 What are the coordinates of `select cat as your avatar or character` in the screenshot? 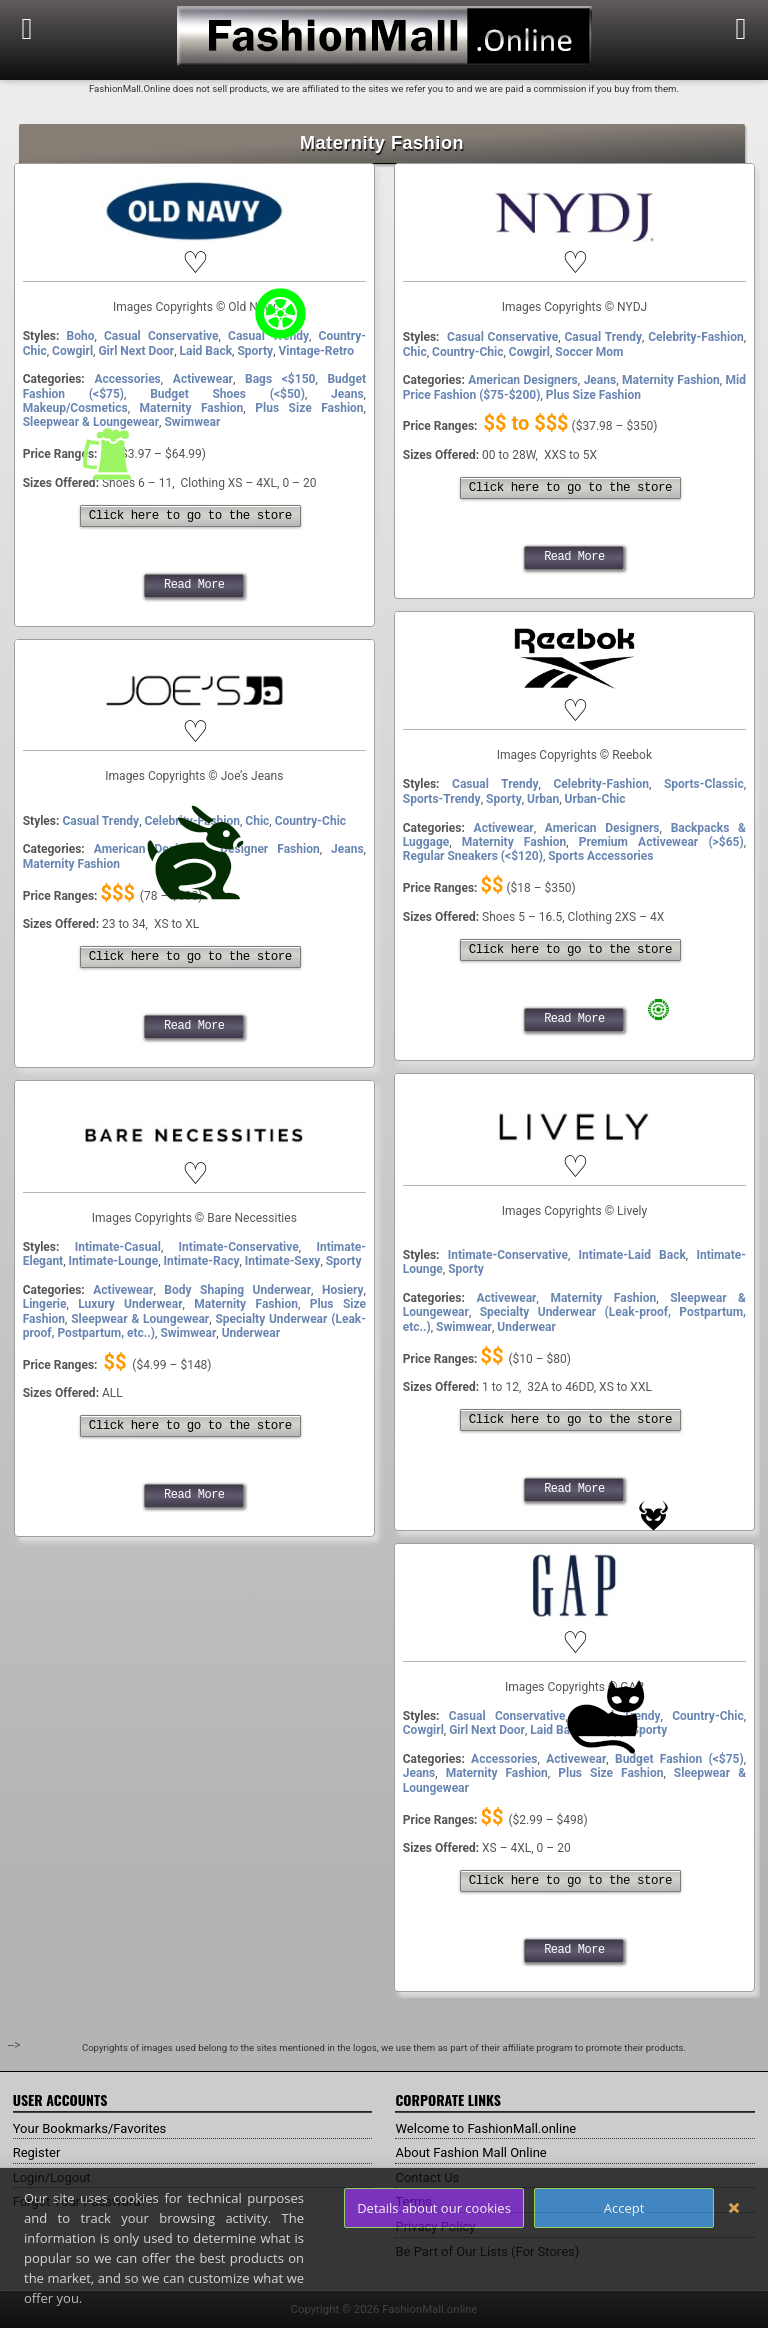 It's located at (605, 1715).